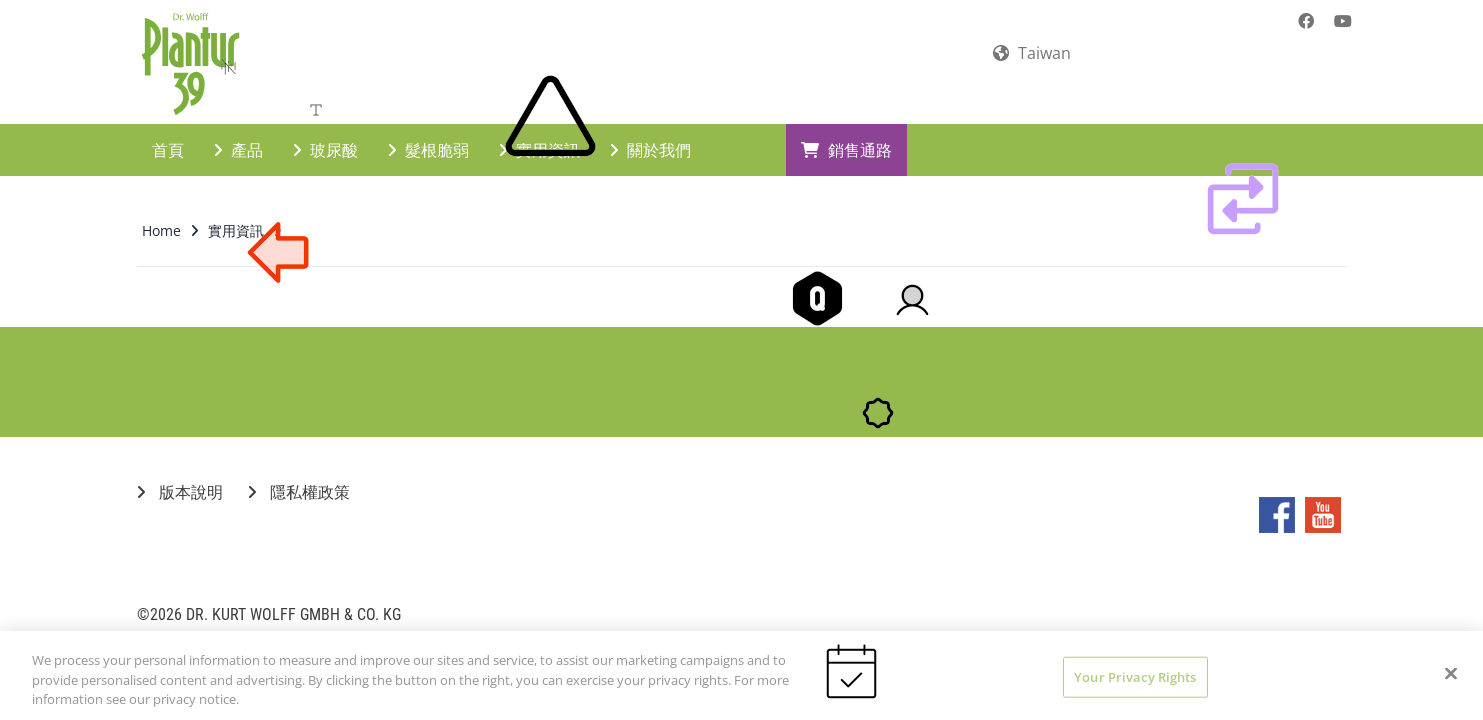 The image size is (1483, 720). I want to click on swap or exchange items, so click(1243, 199).